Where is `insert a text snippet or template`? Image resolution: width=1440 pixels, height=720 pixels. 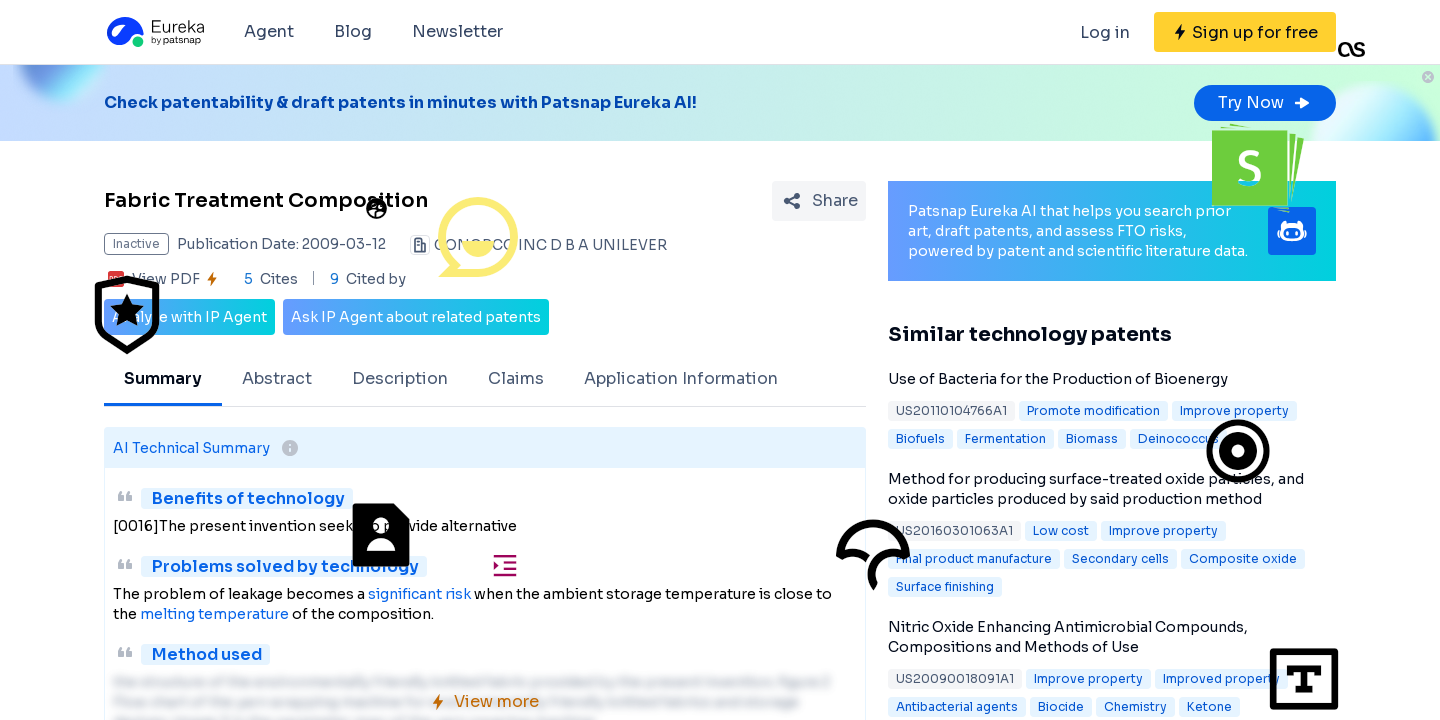
insert a text snippet or template is located at coordinates (1304, 679).